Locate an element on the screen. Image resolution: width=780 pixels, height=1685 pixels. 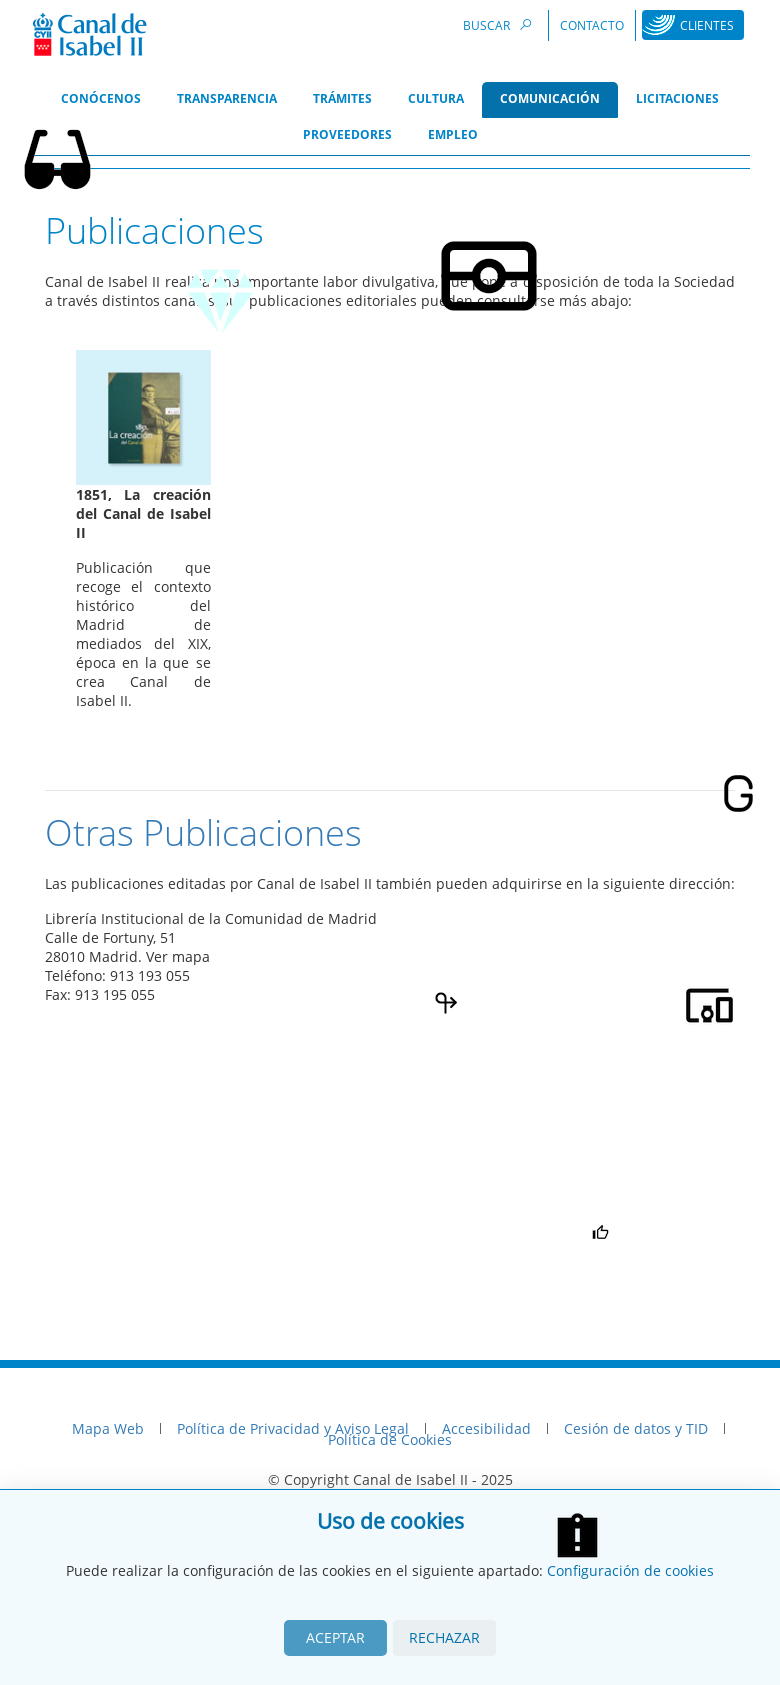
like or upvote content is located at coordinates (600, 1232).